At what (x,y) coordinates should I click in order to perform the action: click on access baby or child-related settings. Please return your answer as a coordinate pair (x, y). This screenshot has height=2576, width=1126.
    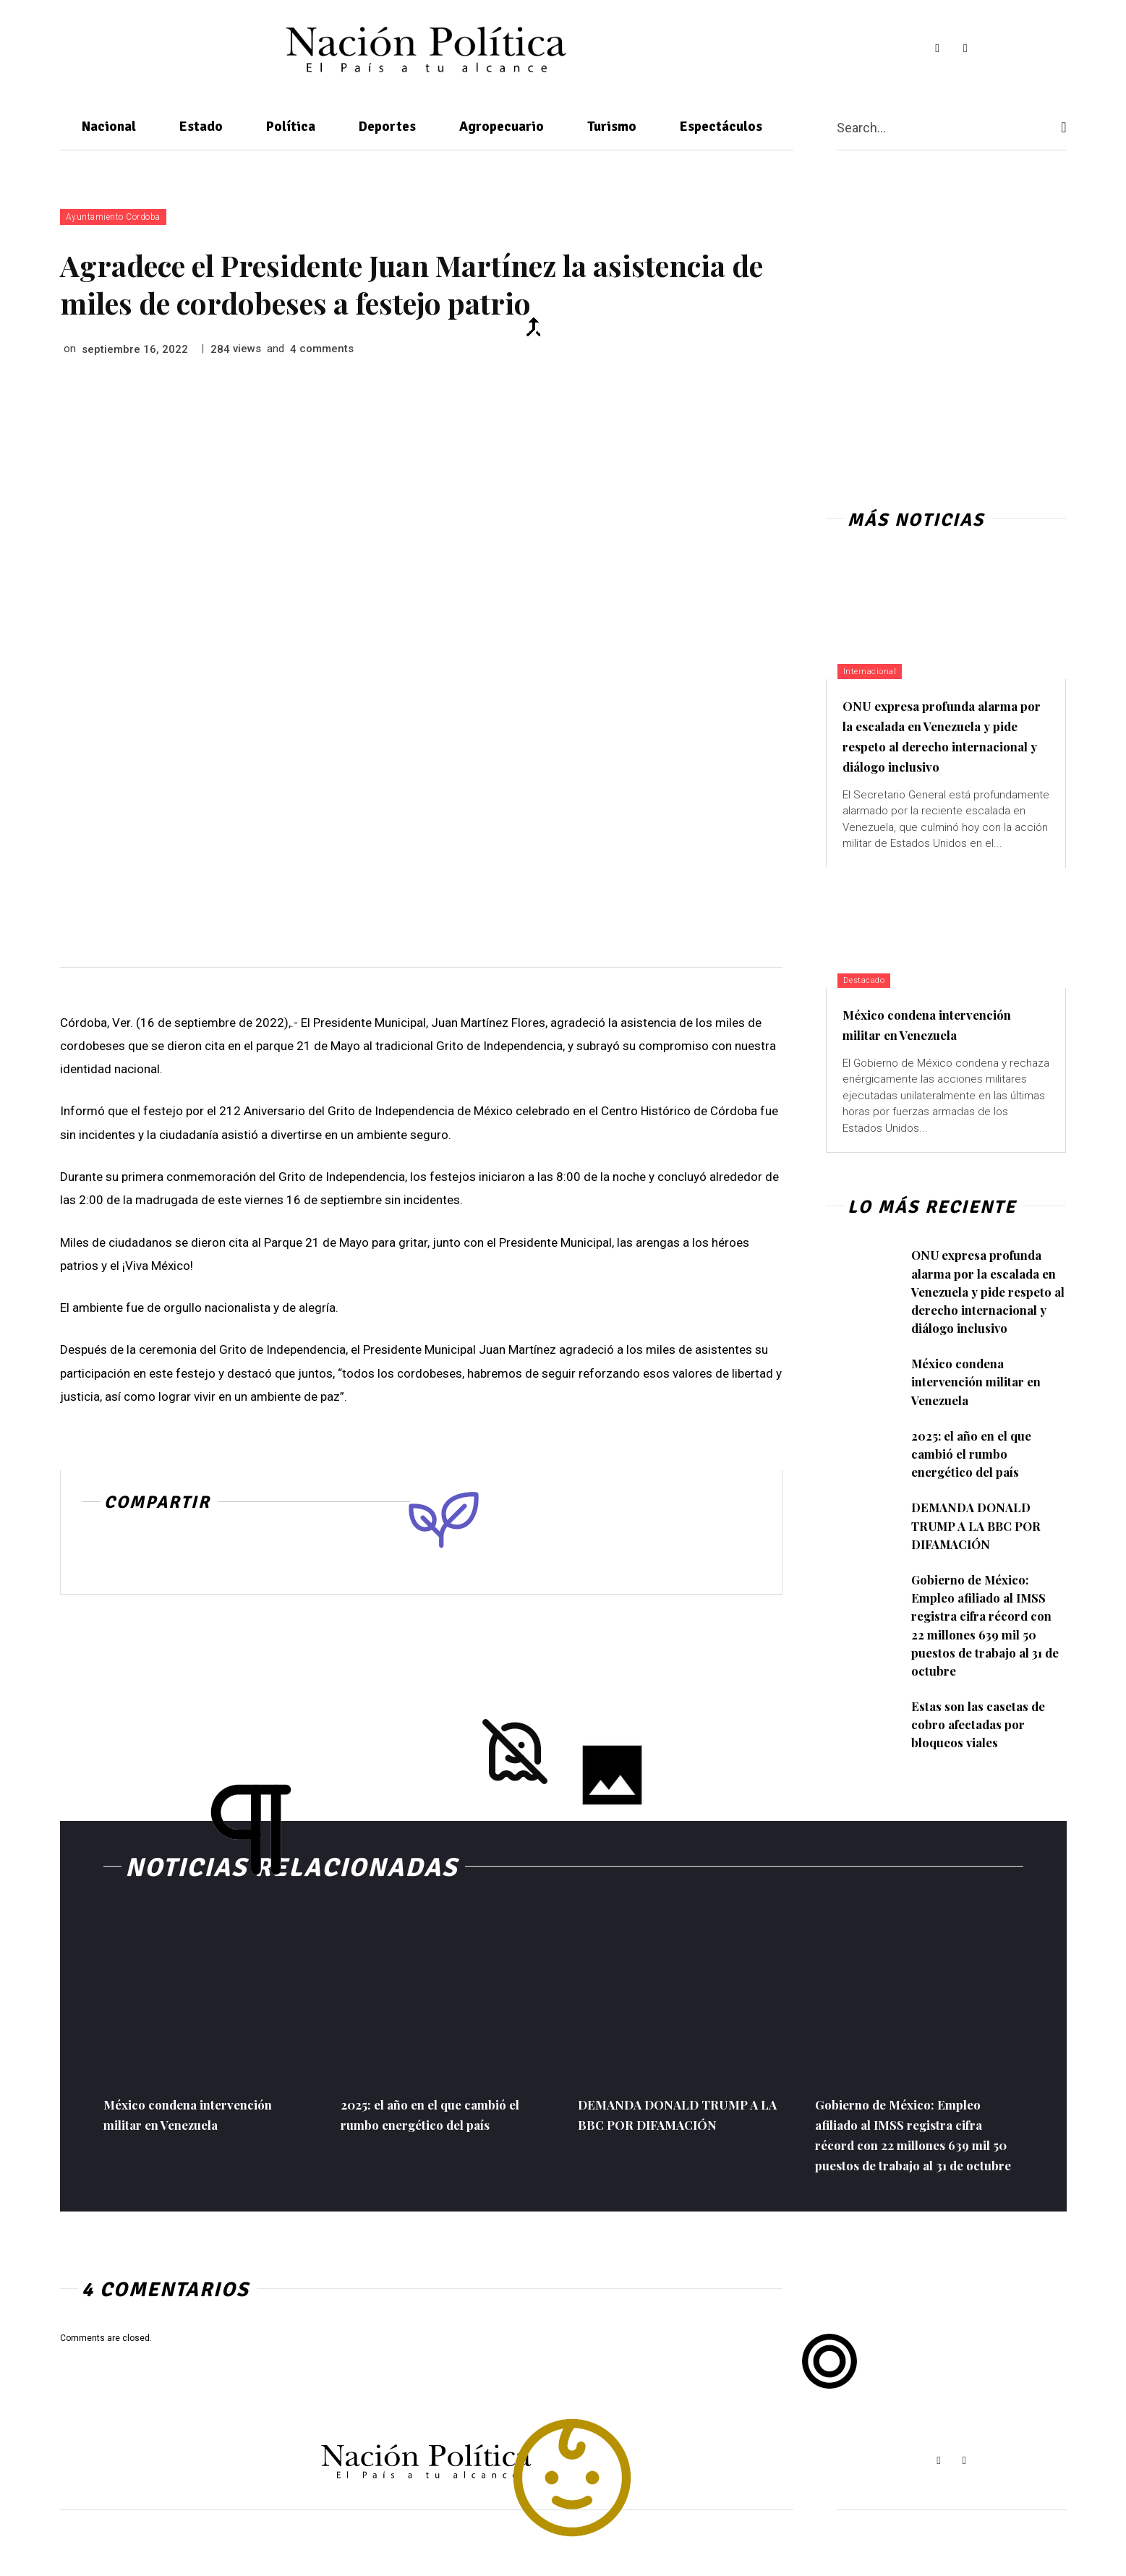
    Looking at the image, I should click on (572, 2478).